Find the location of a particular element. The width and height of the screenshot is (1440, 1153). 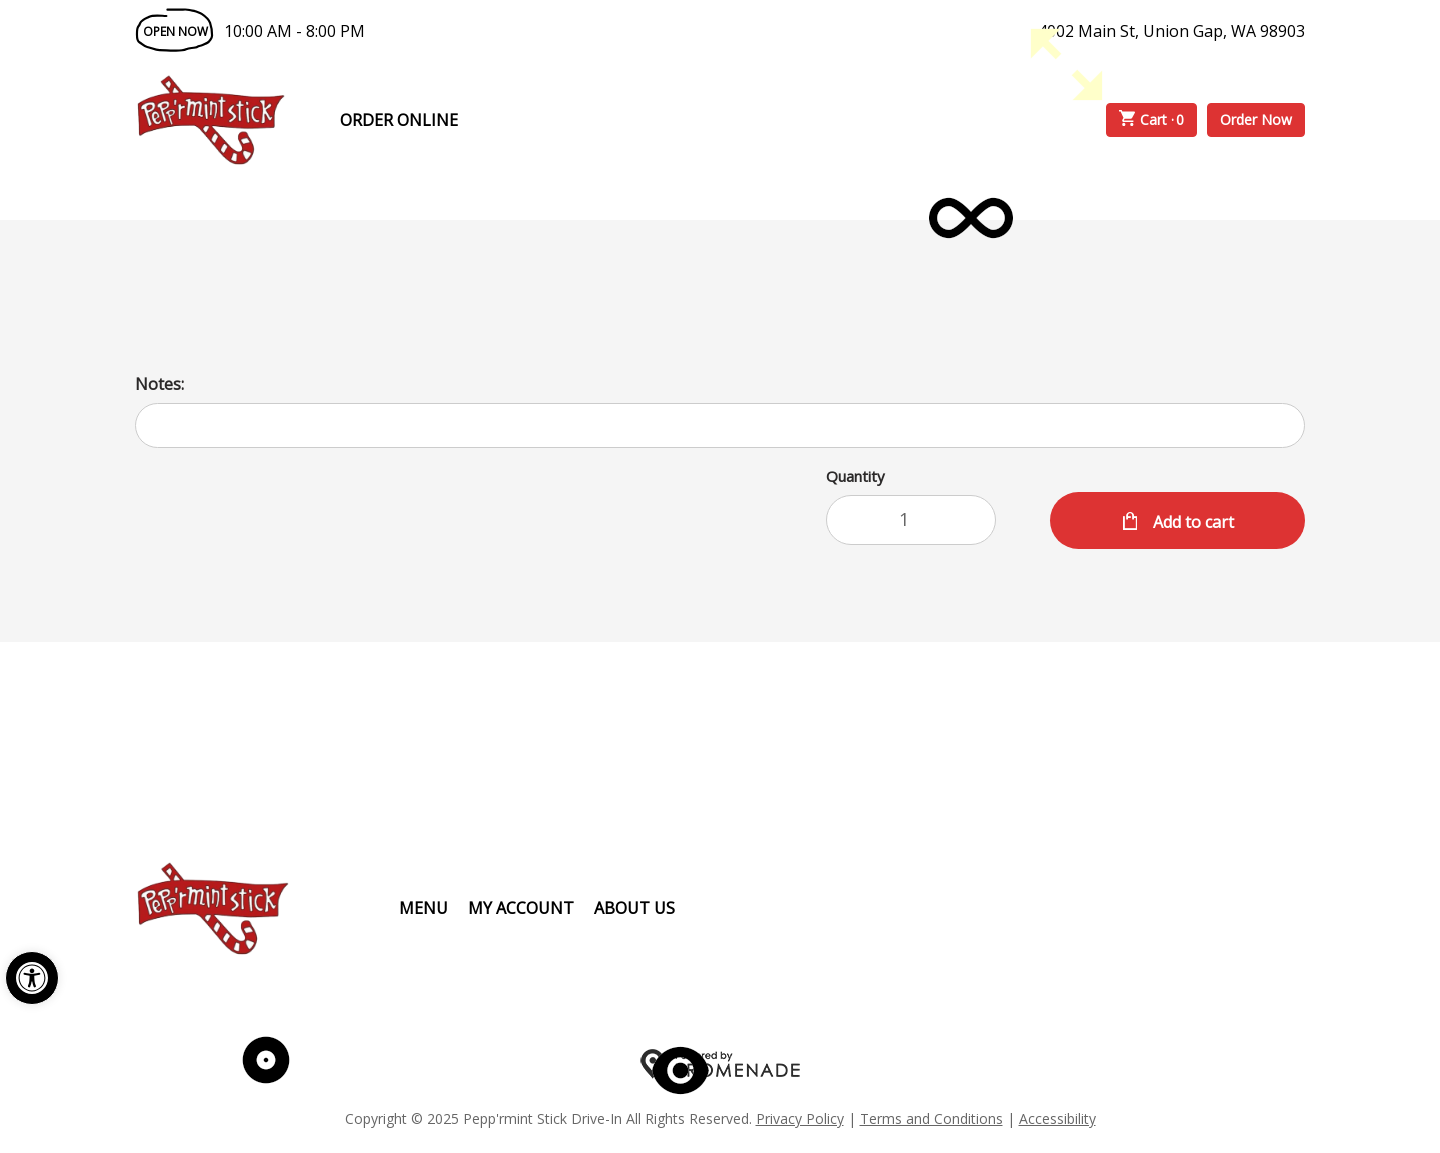

expand content to fullscreen is located at coordinates (1066, 64).